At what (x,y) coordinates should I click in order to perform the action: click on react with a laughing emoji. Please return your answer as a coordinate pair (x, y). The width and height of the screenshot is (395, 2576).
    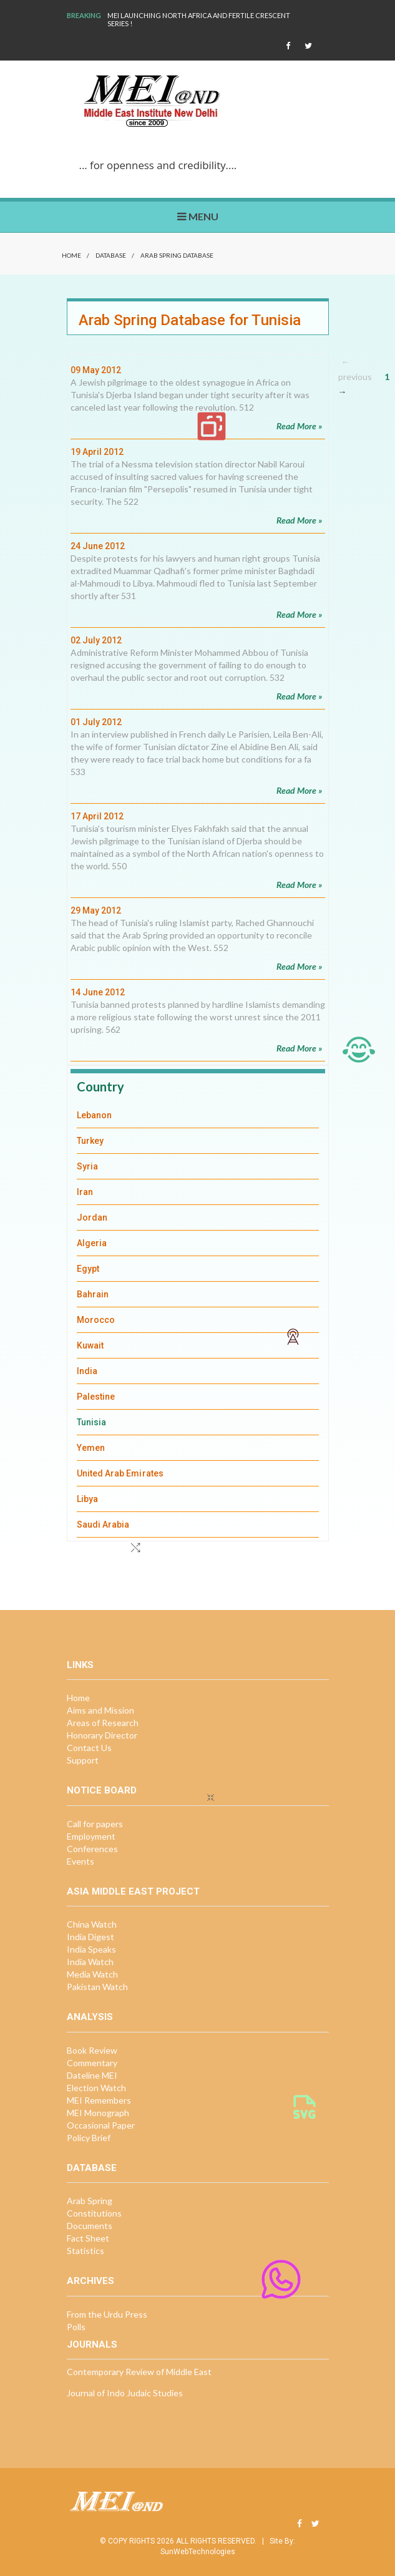
    Looking at the image, I should click on (359, 1050).